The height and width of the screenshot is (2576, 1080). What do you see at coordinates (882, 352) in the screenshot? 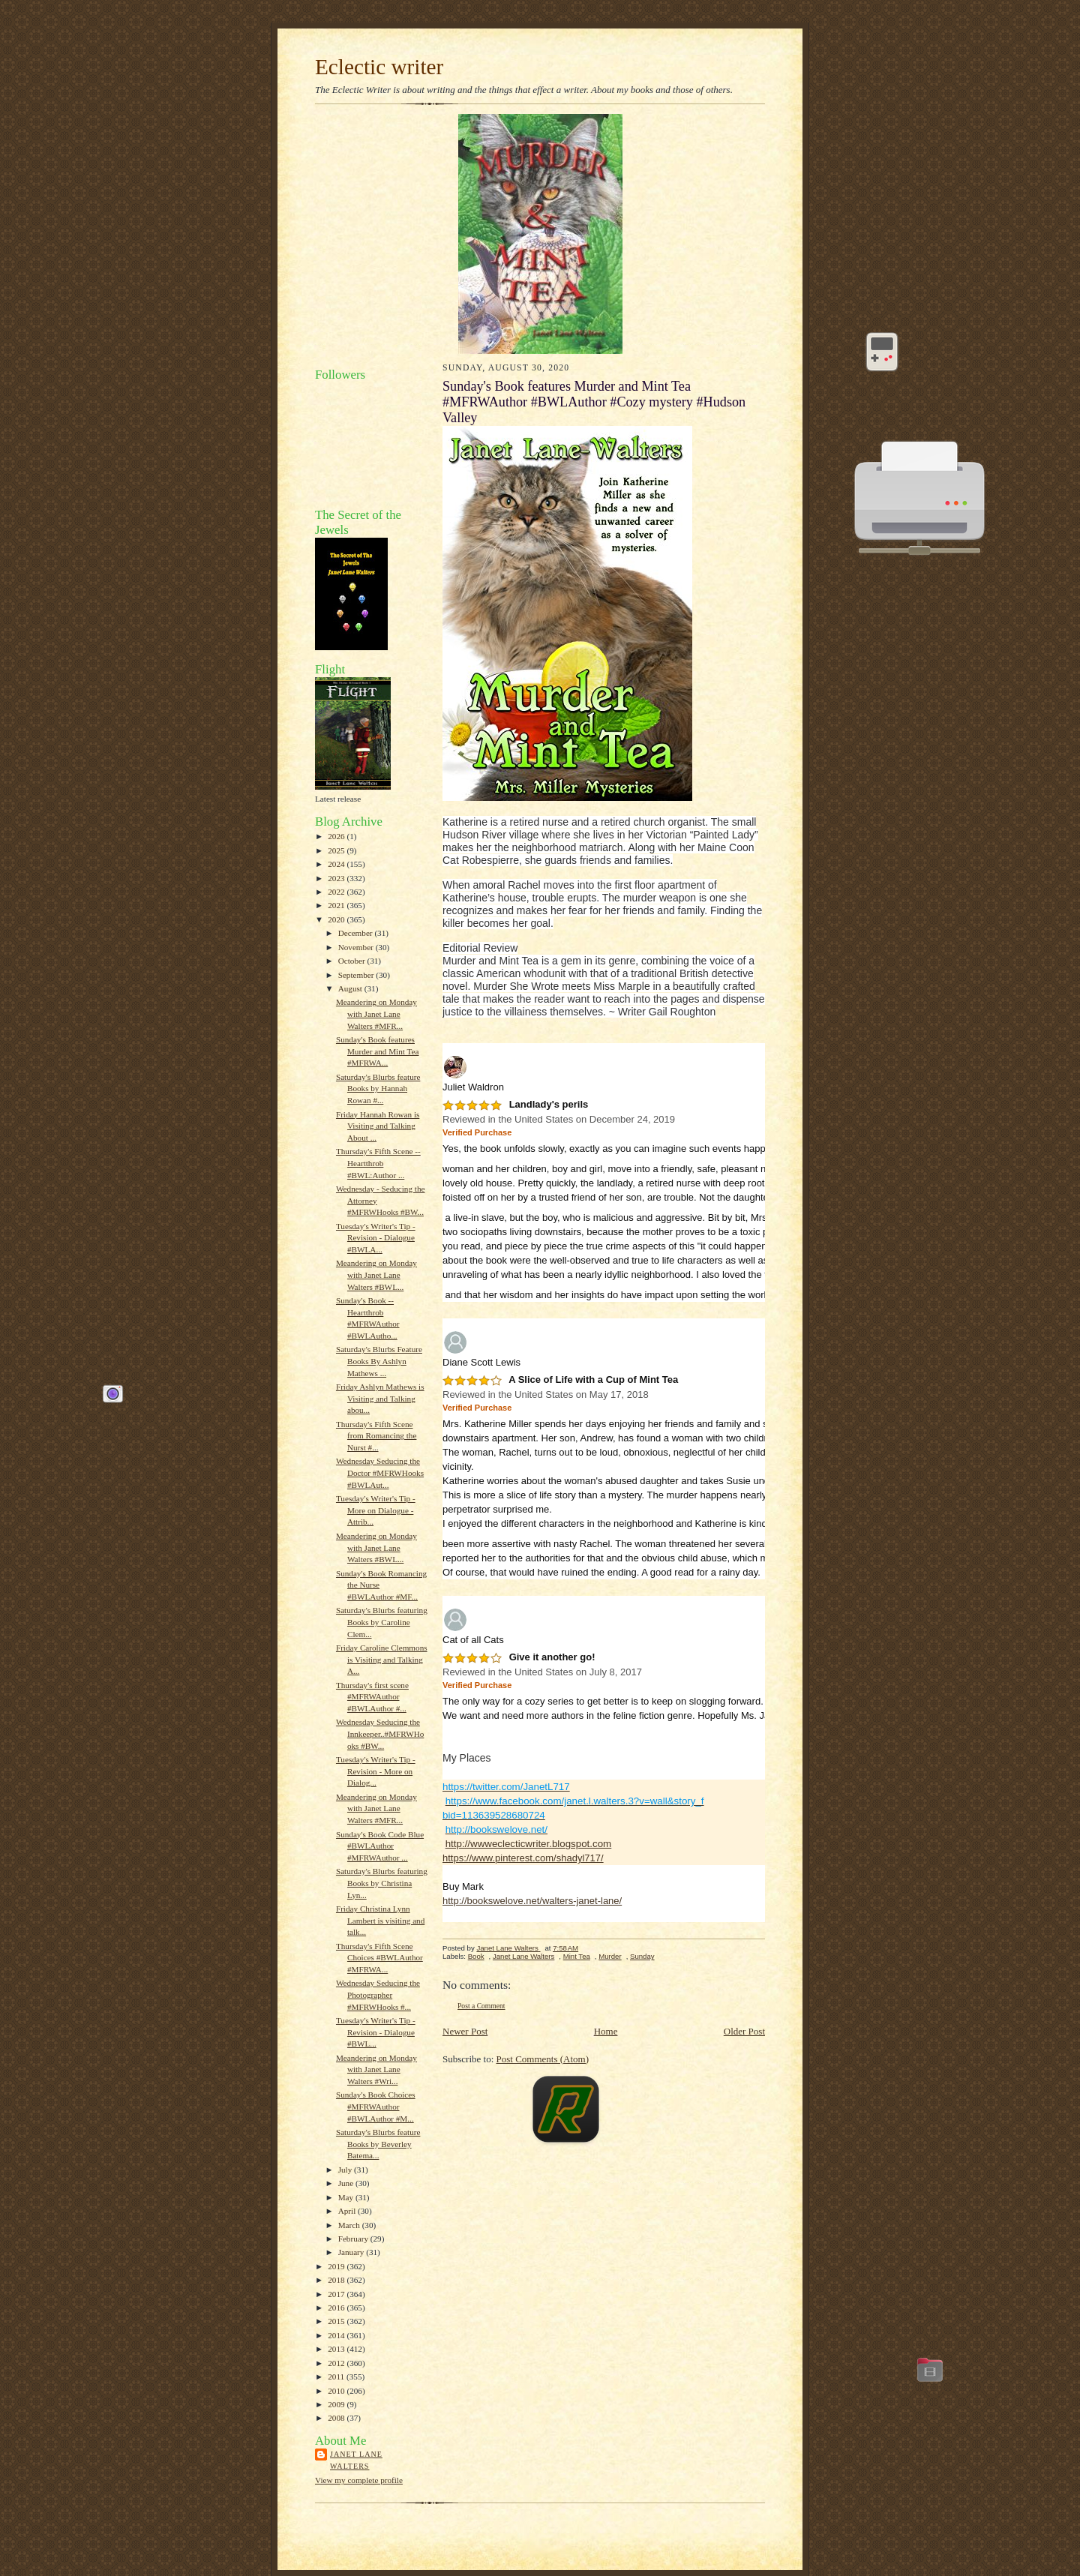
I see `open the games application` at bounding box center [882, 352].